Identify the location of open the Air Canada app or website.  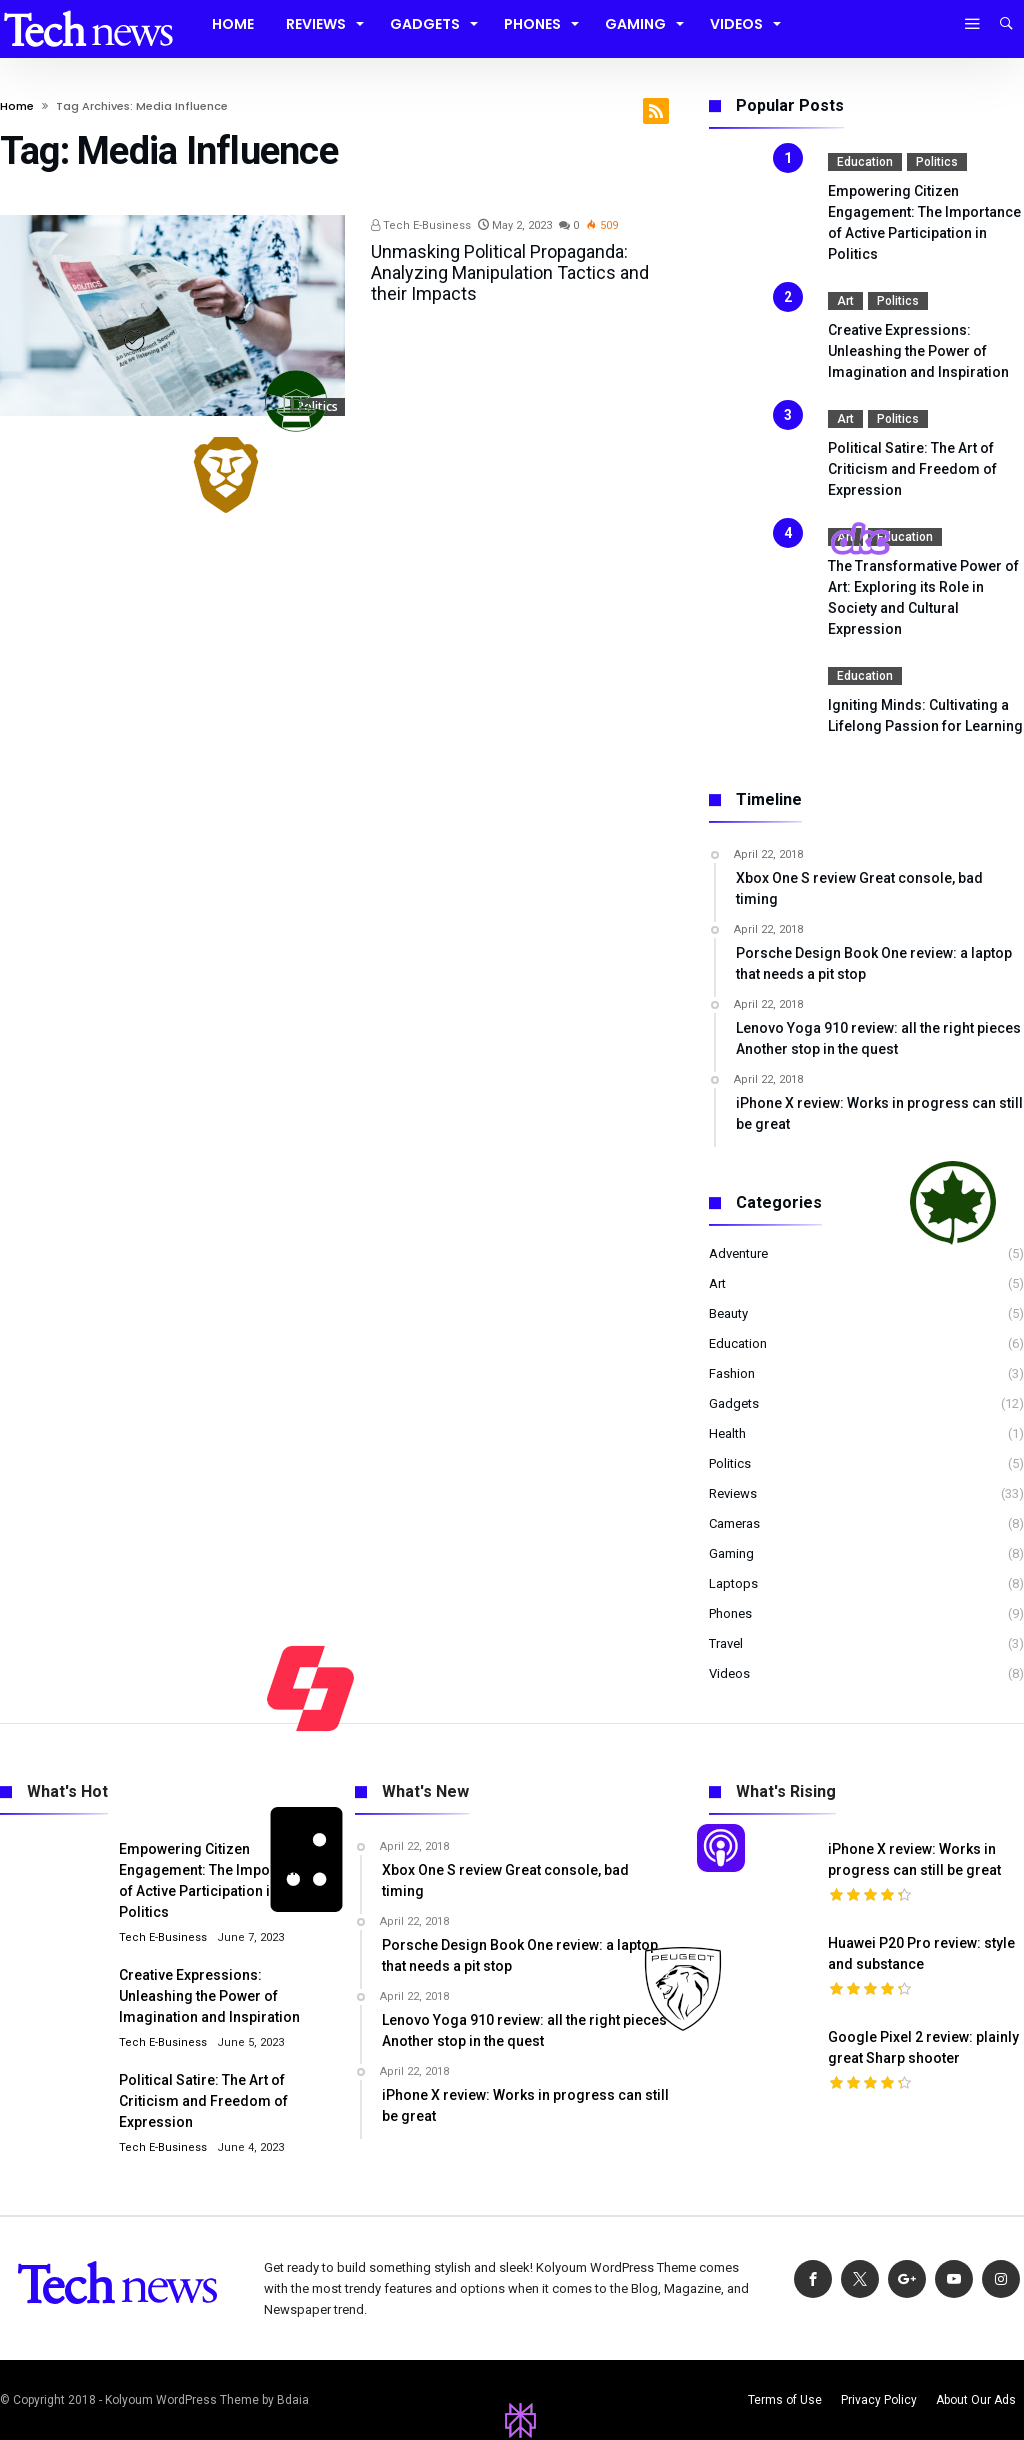
(953, 1203).